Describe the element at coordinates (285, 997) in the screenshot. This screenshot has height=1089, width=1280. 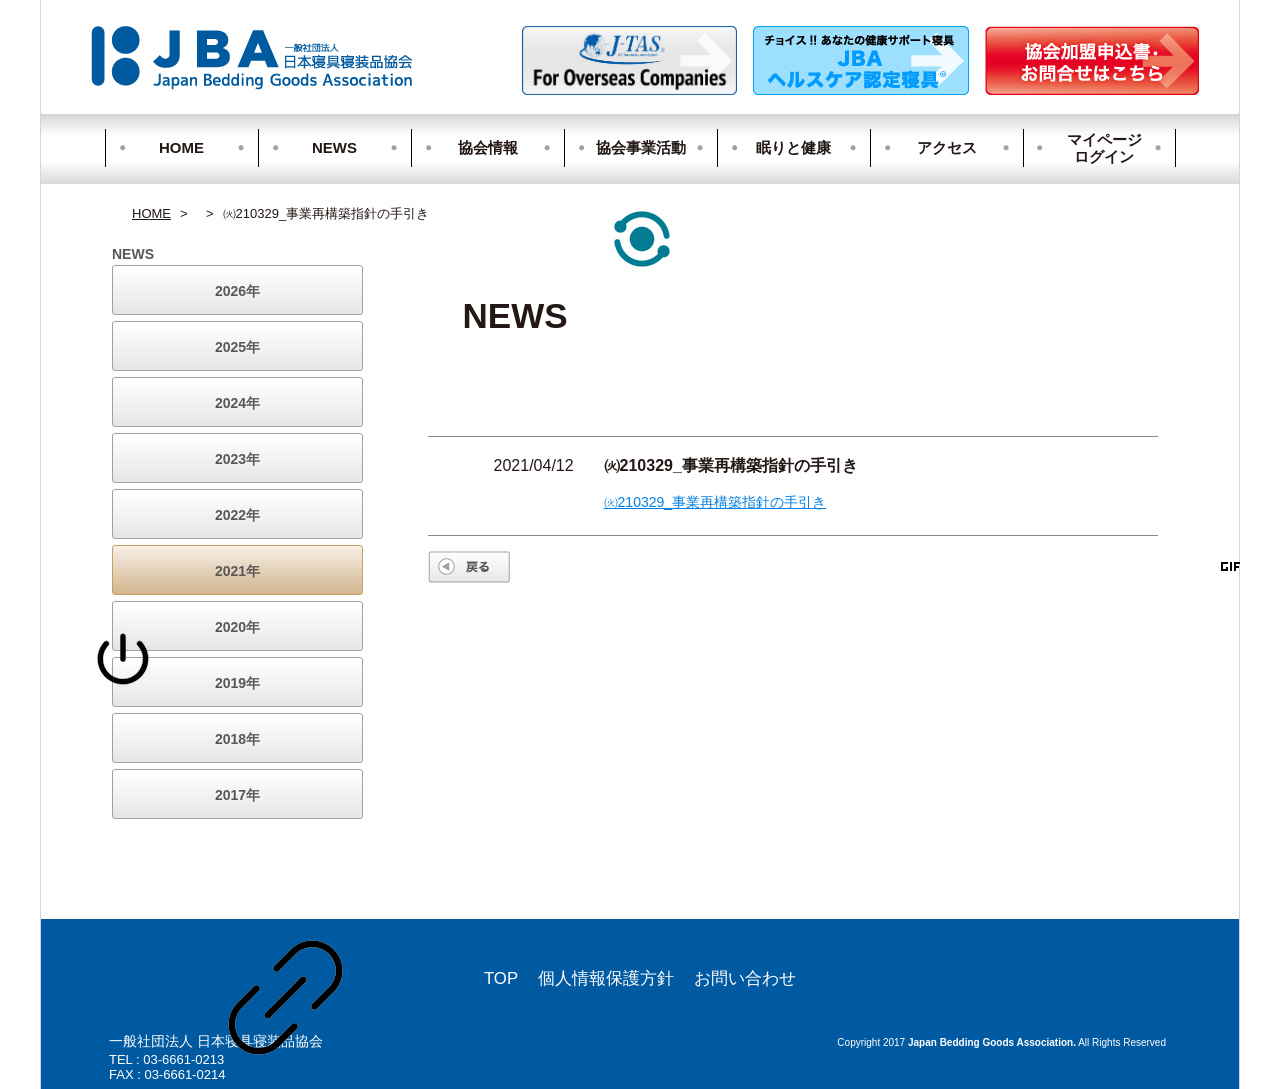
I see `copy or share a link` at that location.